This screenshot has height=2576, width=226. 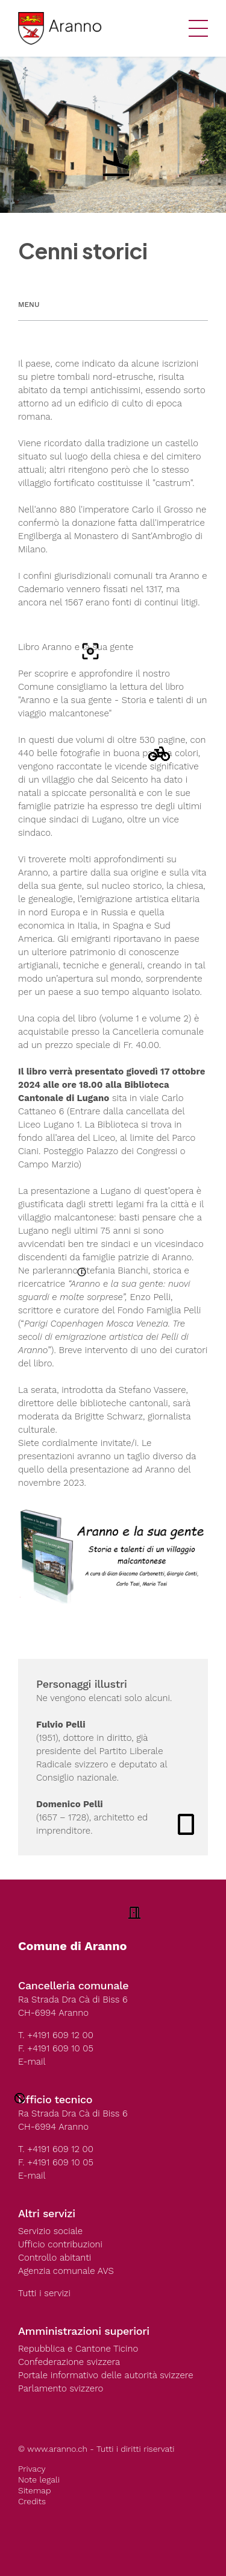 What do you see at coordinates (159, 754) in the screenshot?
I see `select bicycle as transportation mode` at bounding box center [159, 754].